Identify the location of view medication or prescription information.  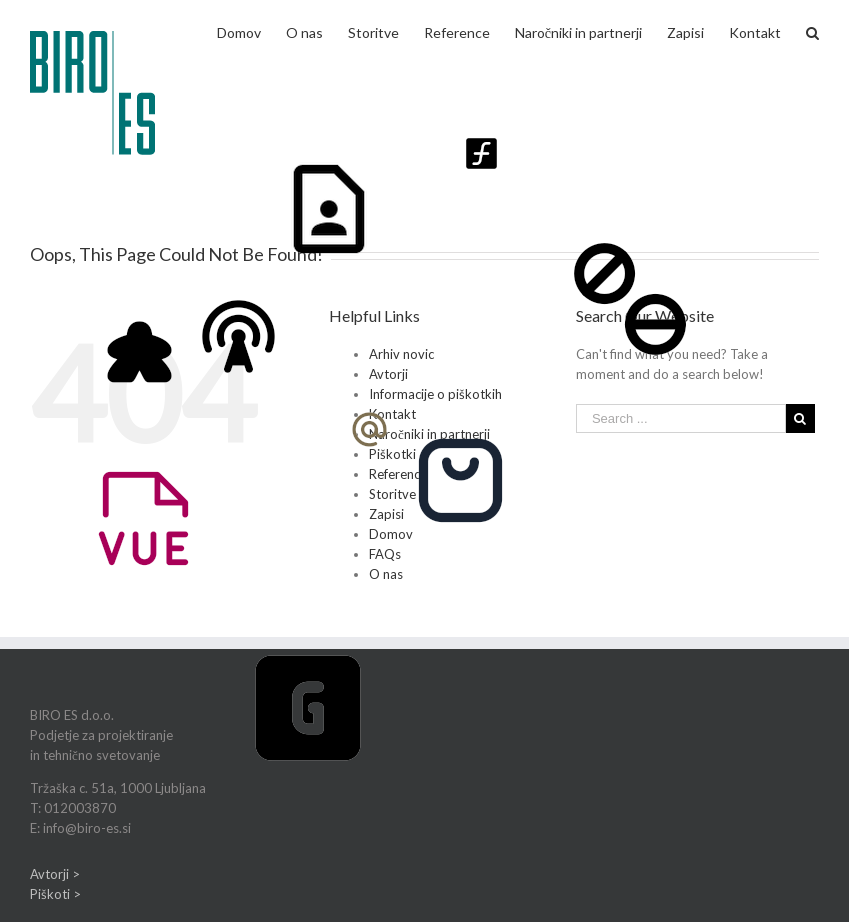
(630, 299).